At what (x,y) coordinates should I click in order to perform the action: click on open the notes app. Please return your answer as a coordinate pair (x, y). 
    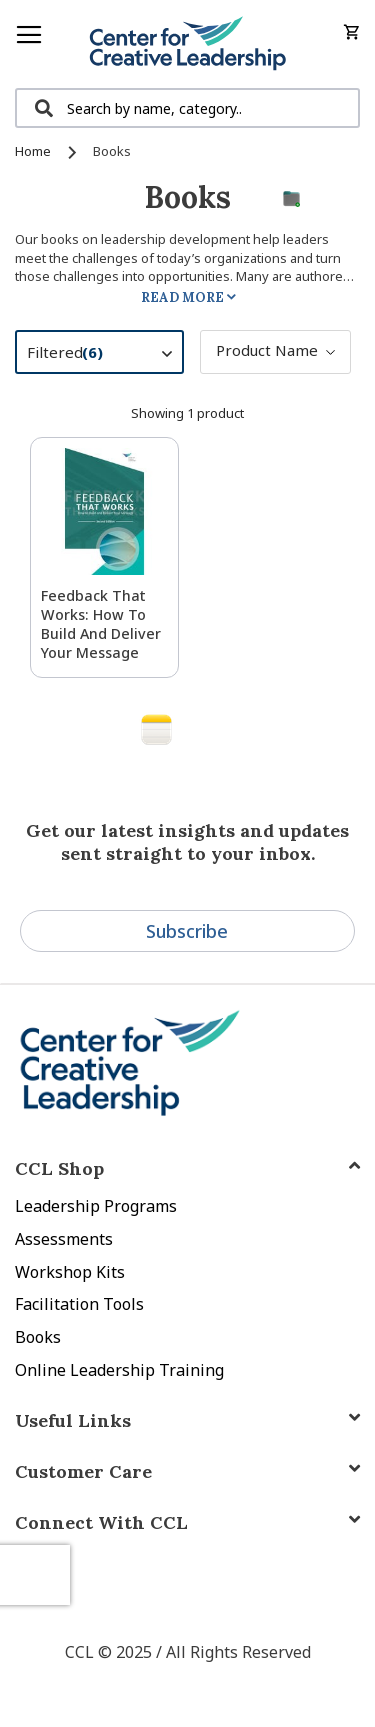
    Looking at the image, I should click on (156, 729).